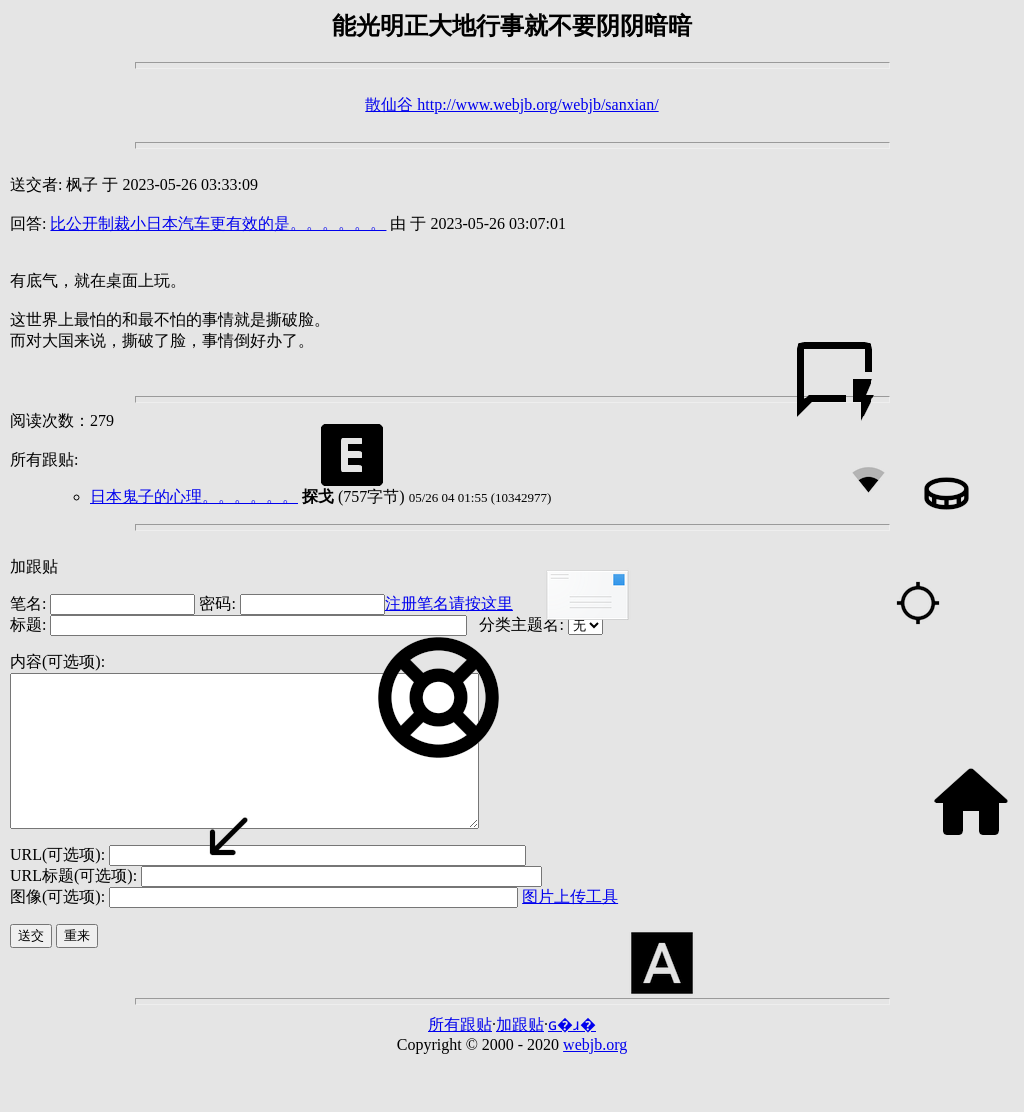 This screenshot has width=1024, height=1112. What do you see at coordinates (662, 963) in the screenshot?
I see `download or install a new font` at bounding box center [662, 963].